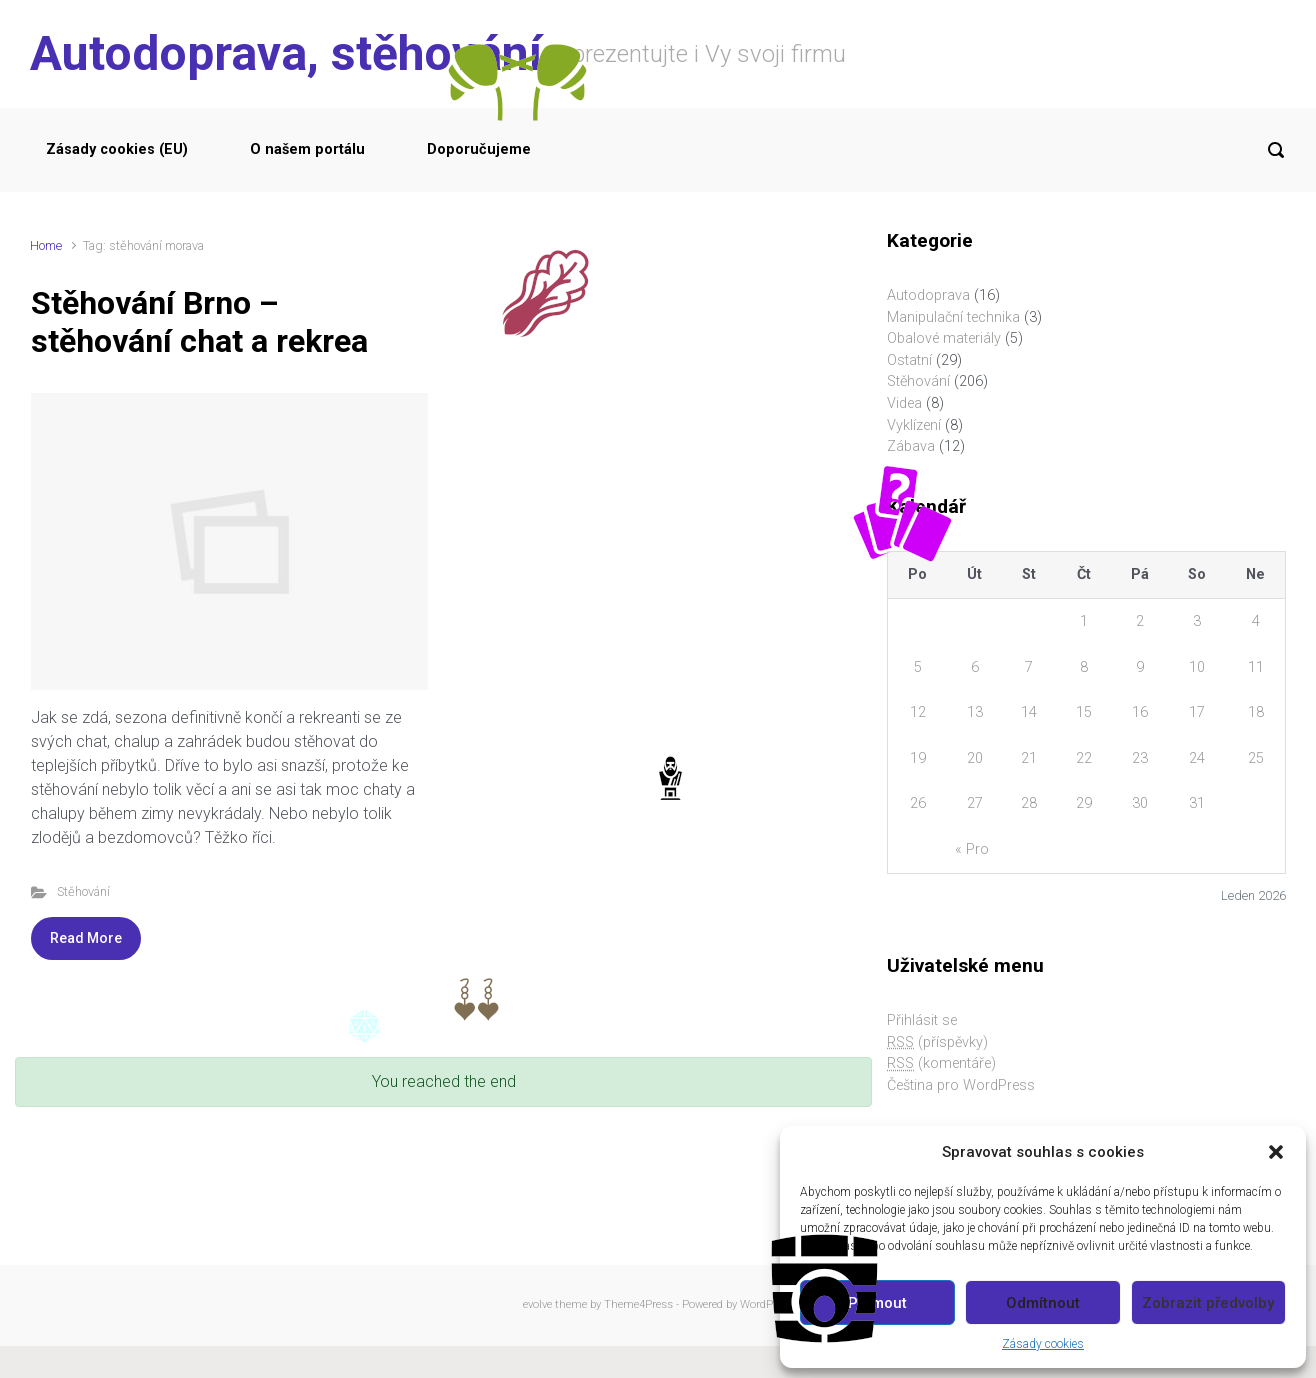  Describe the element at coordinates (517, 82) in the screenshot. I see `equip shoulder armor to your character` at that location.